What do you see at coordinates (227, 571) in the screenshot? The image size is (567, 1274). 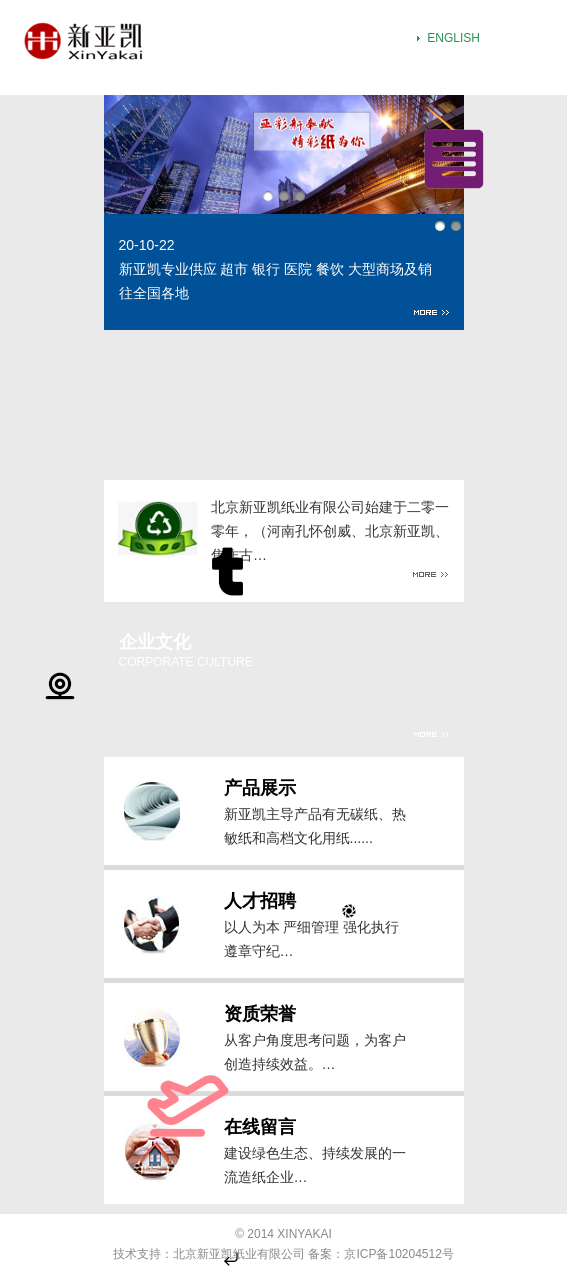 I see `open the Tumblr app` at bounding box center [227, 571].